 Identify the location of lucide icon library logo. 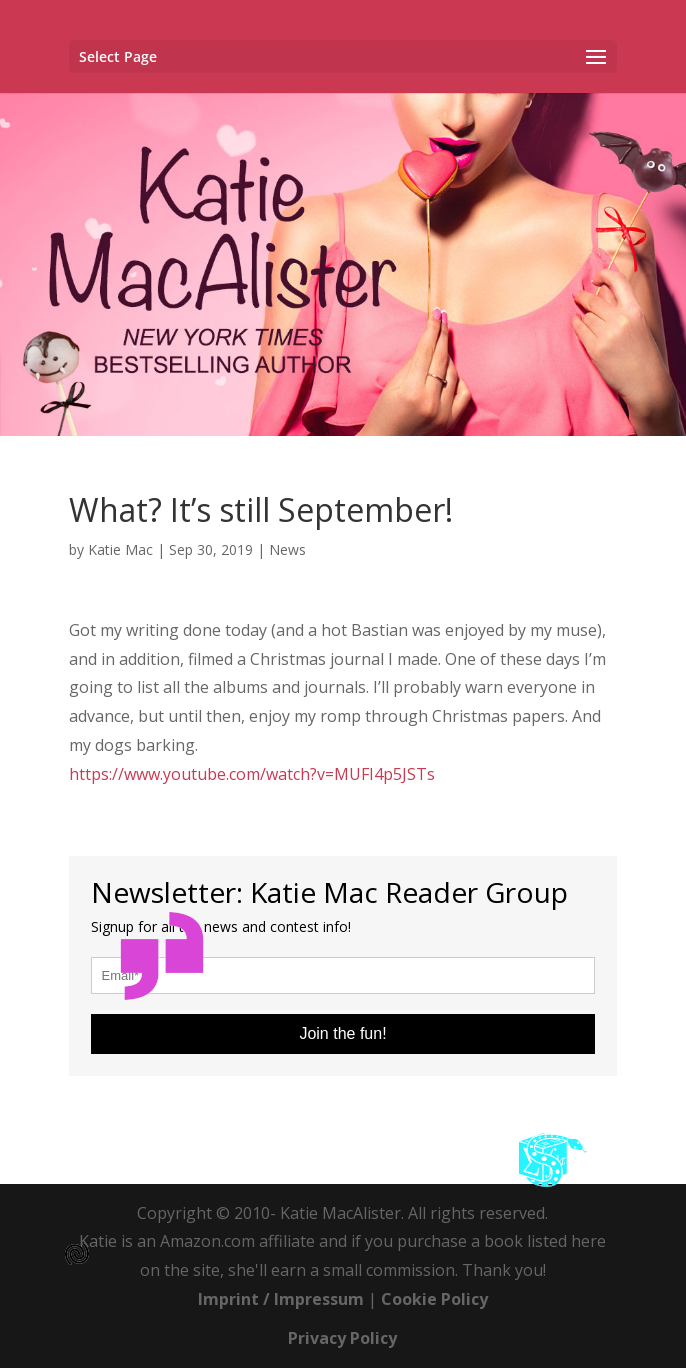
(77, 1254).